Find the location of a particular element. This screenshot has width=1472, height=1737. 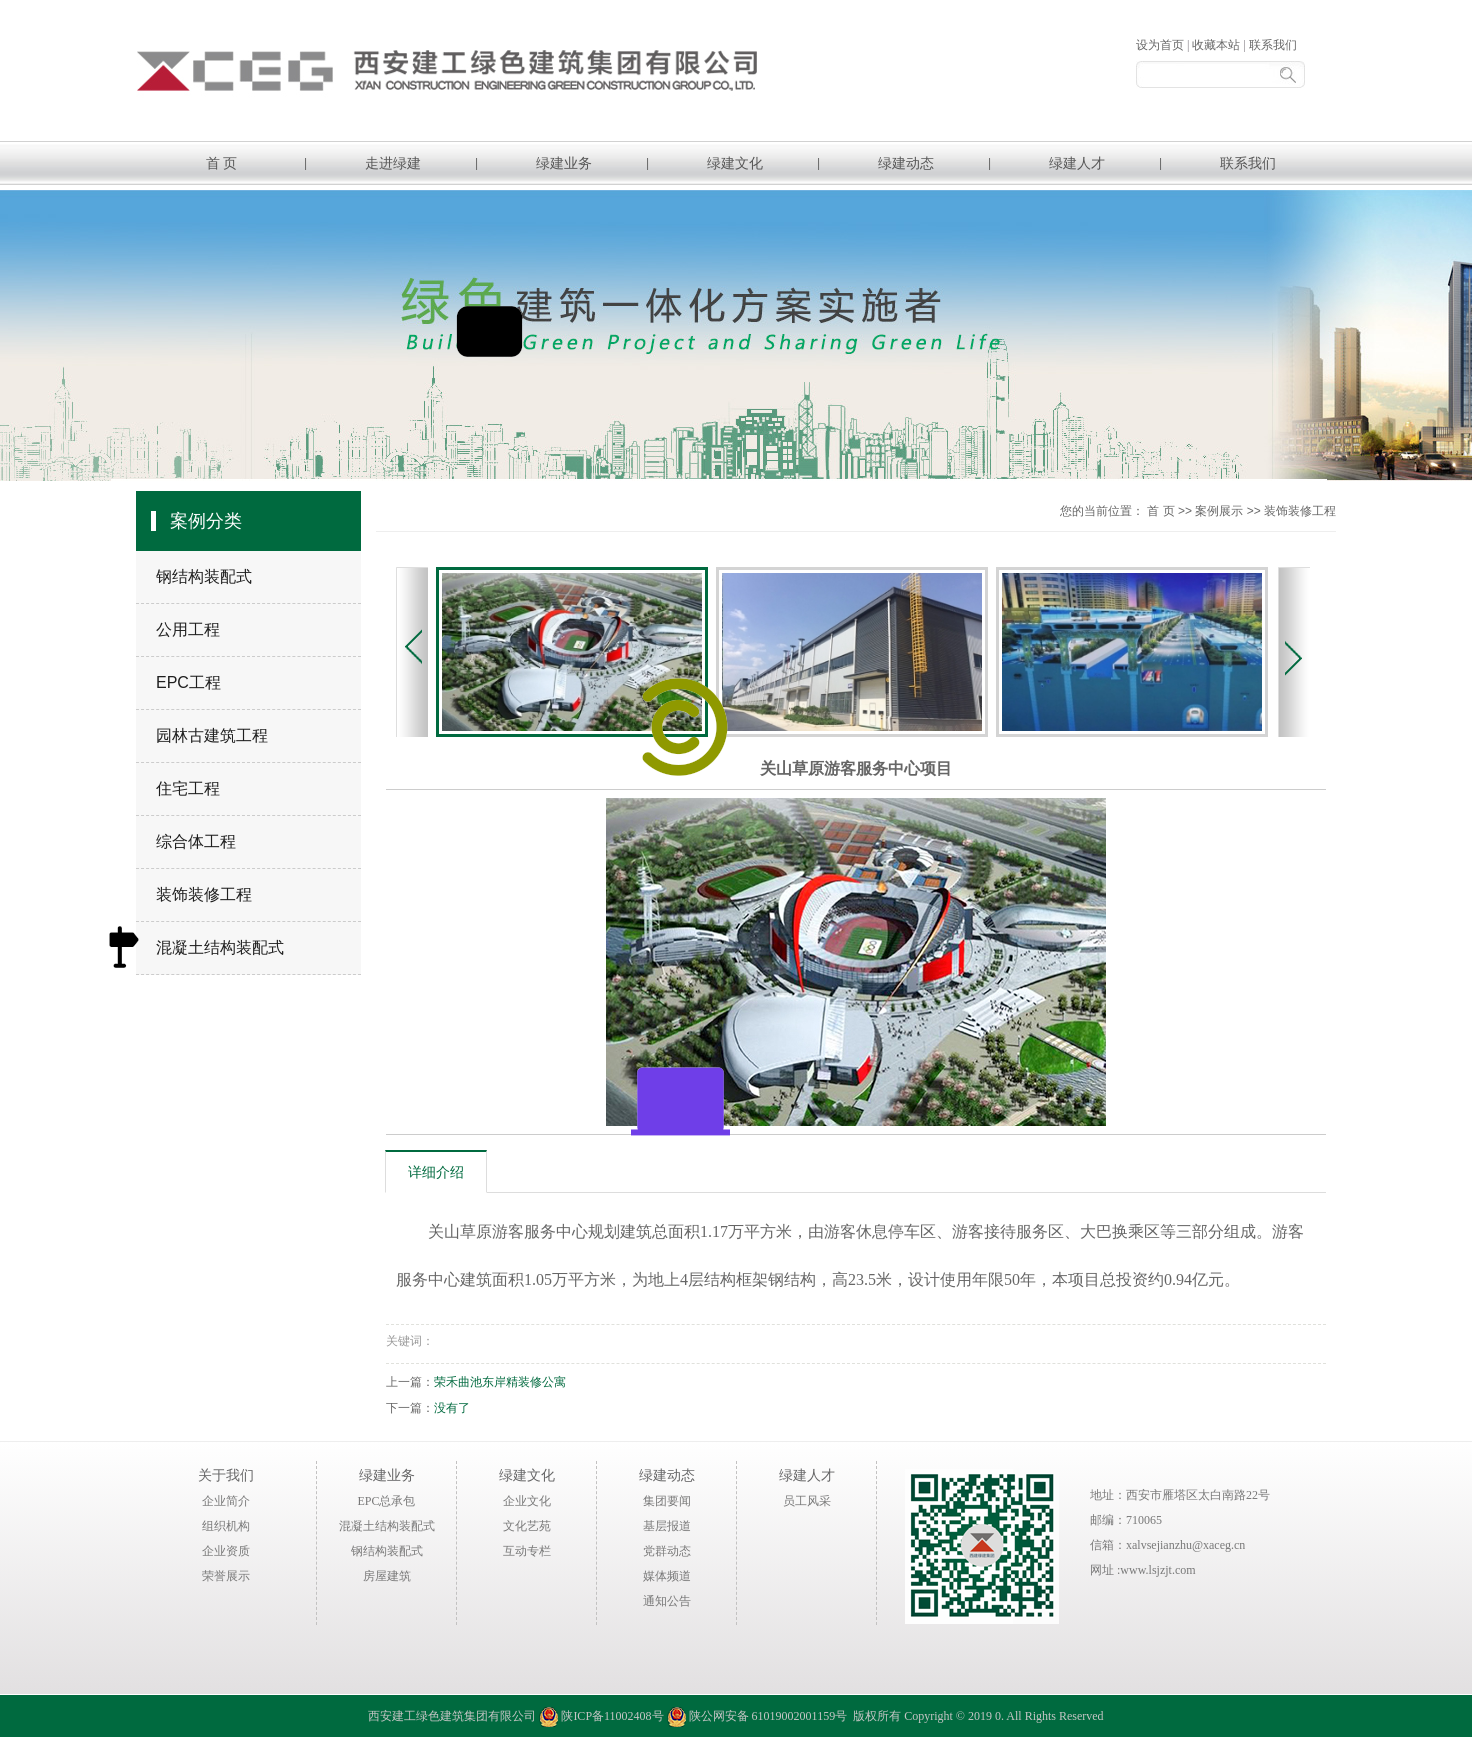

navigate to the next step or section is located at coordinates (124, 947).